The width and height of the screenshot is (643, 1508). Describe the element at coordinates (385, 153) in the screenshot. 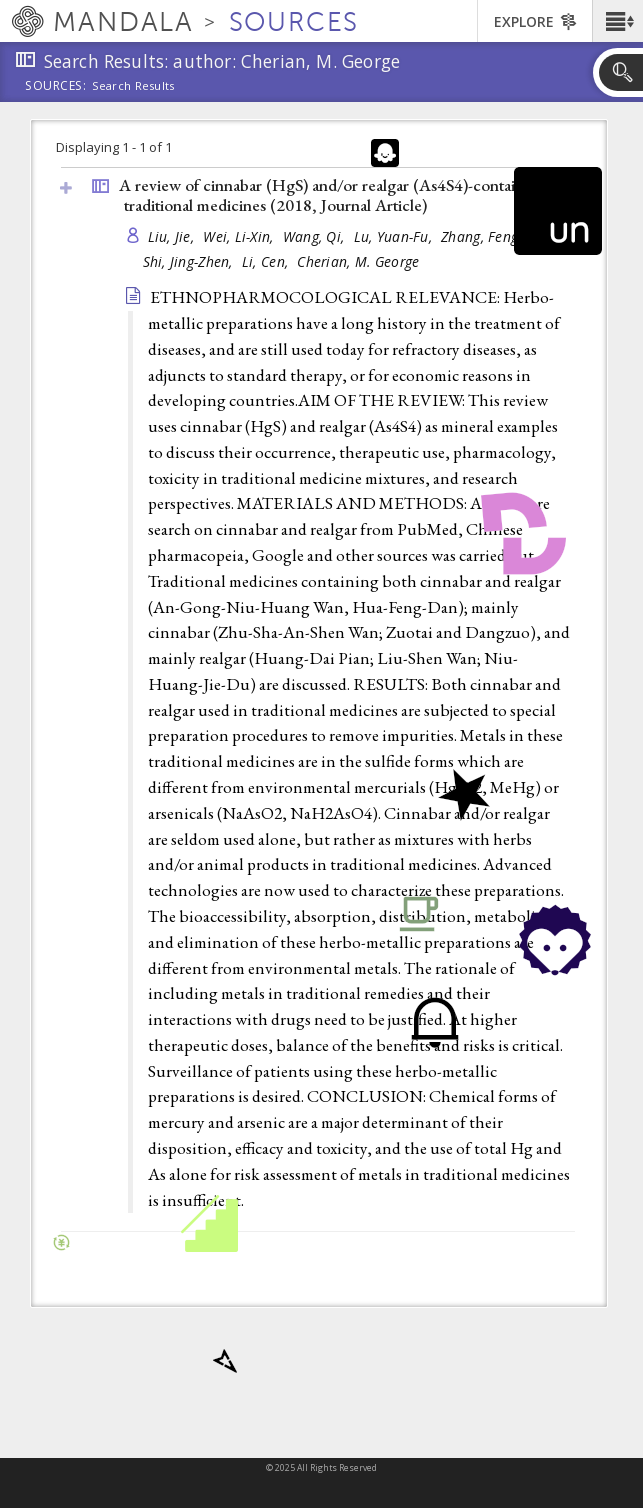

I see `open the coze app` at that location.